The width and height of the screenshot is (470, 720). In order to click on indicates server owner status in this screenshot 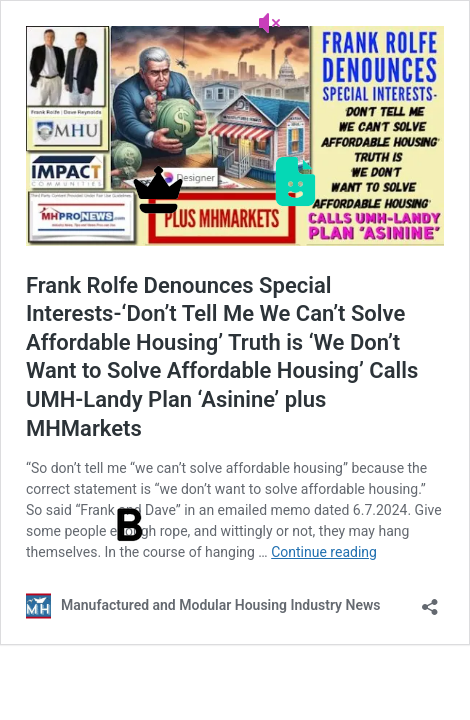, I will do `click(158, 189)`.